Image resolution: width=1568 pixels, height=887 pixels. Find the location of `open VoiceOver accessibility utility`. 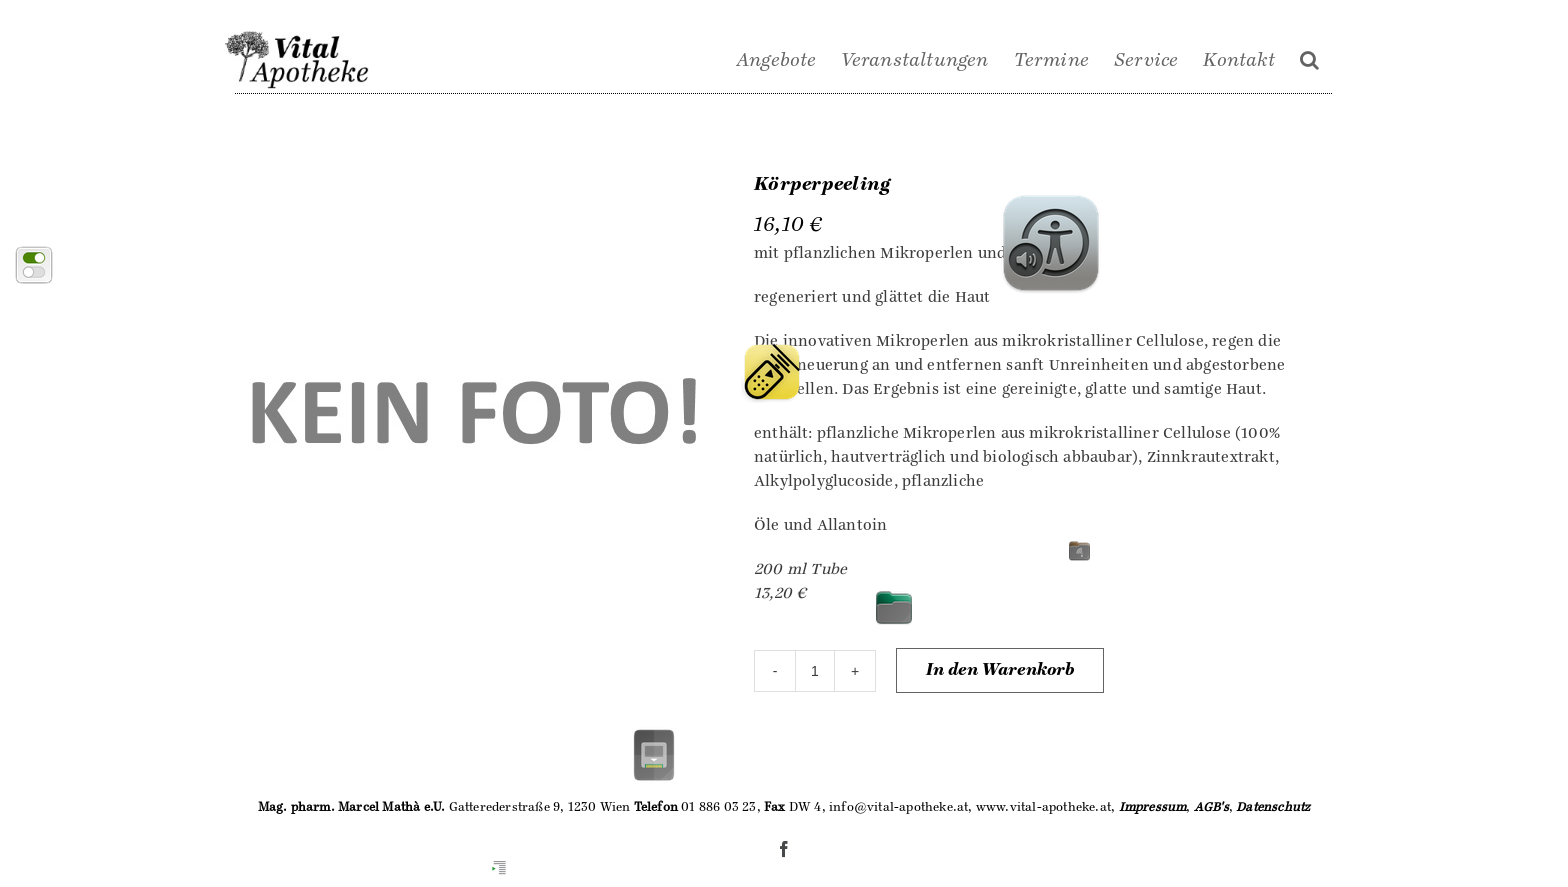

open VoiceOver accessibility utility is located at coordinates (1051, 243).